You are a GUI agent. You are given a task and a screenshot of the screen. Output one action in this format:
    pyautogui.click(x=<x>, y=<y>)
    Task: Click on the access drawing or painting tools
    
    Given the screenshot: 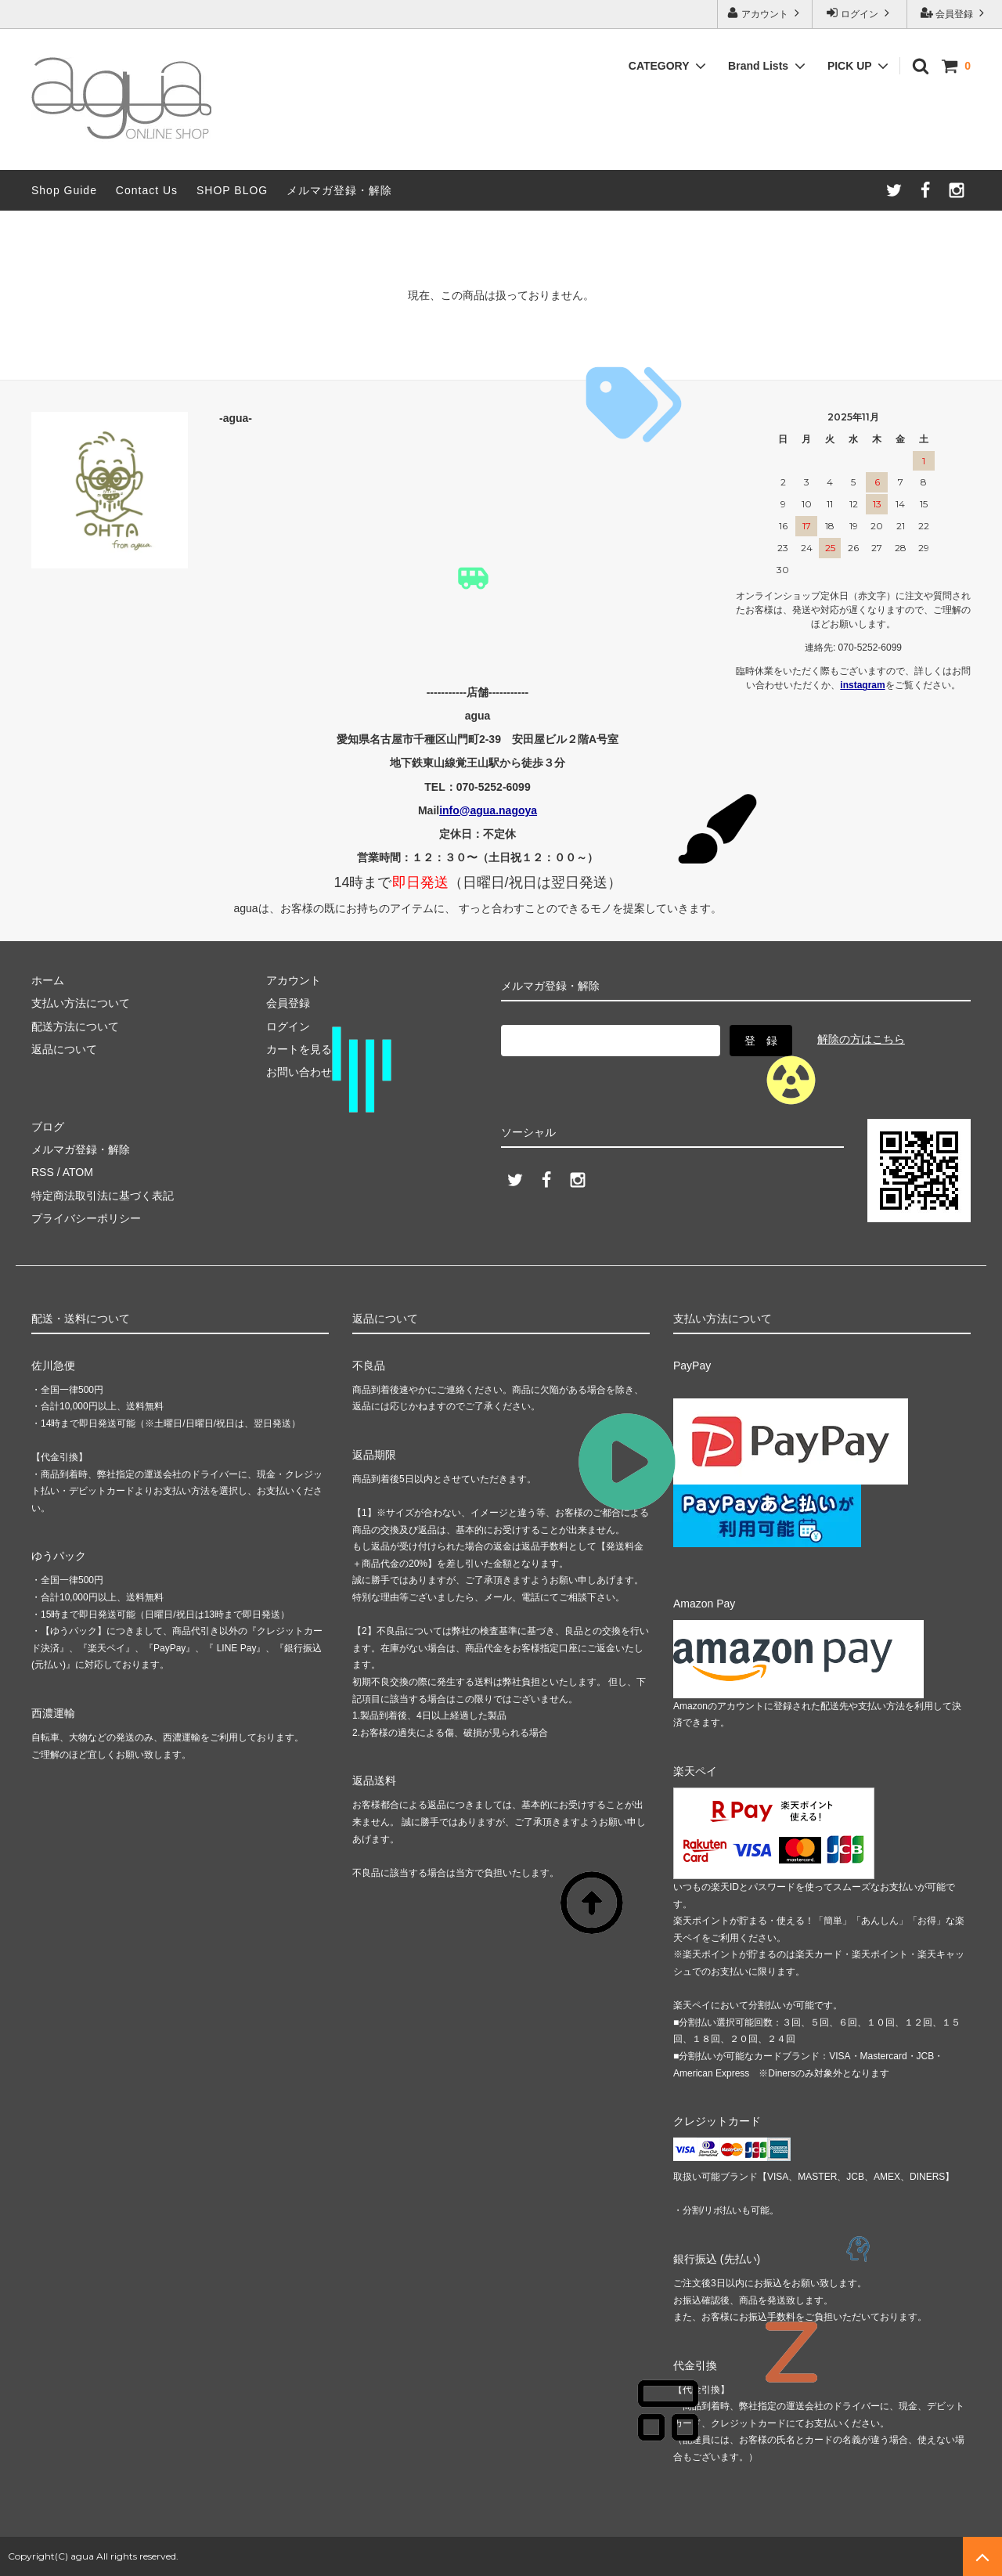 What is the action you would take?
    pyautogui.click(x=717, y=828)
    